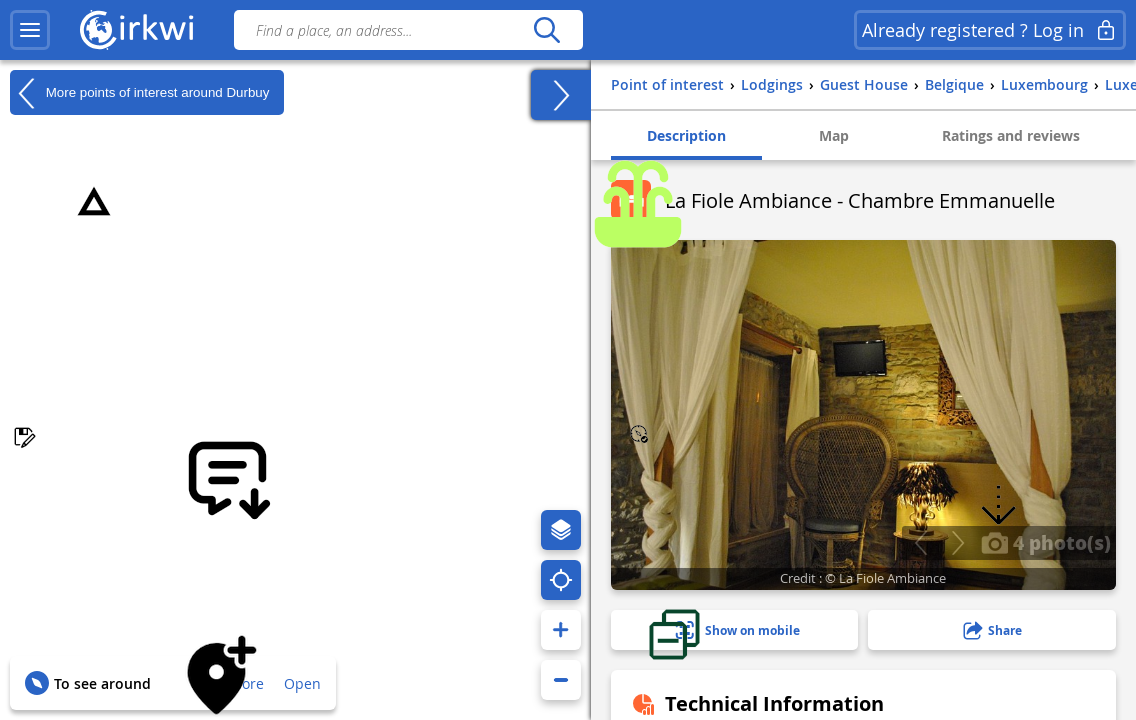 The height and width of the screenshot is (720, 1136). I want to click on save file with a new name or location, so click(25, 438).